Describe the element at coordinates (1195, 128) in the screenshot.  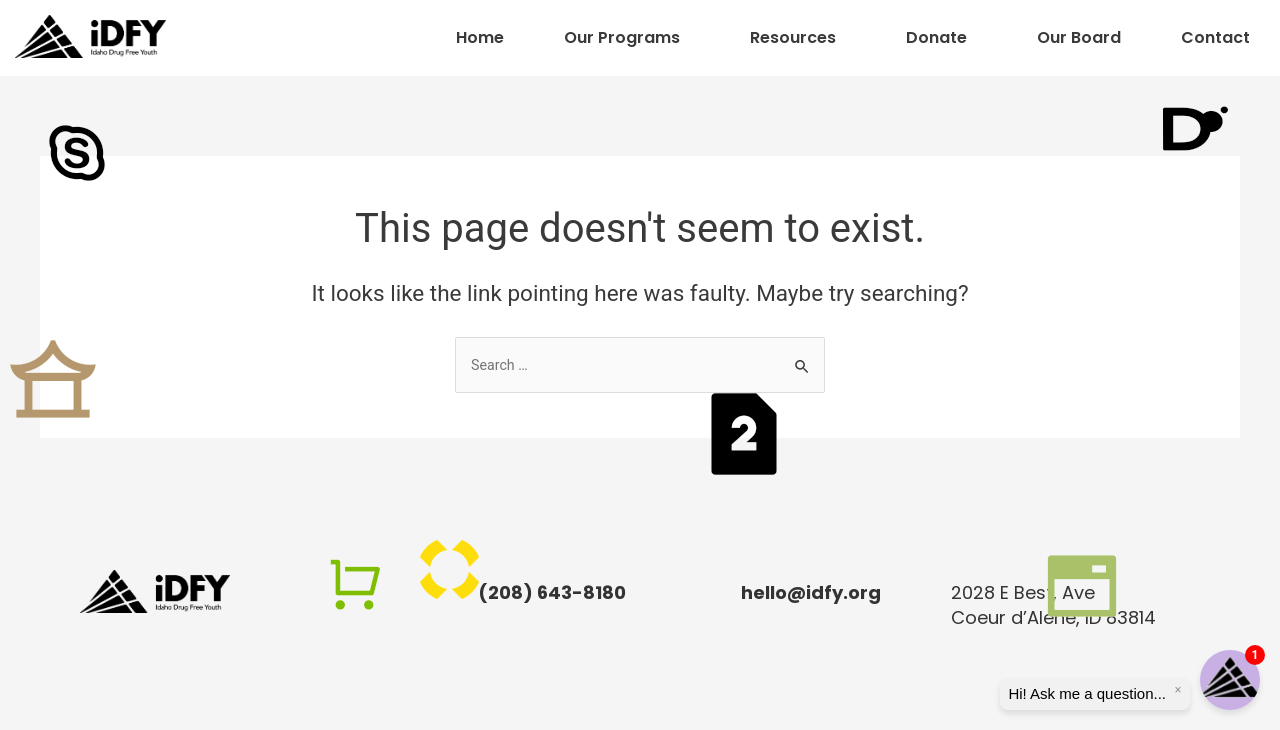
I see `D programming language logo` at that location.